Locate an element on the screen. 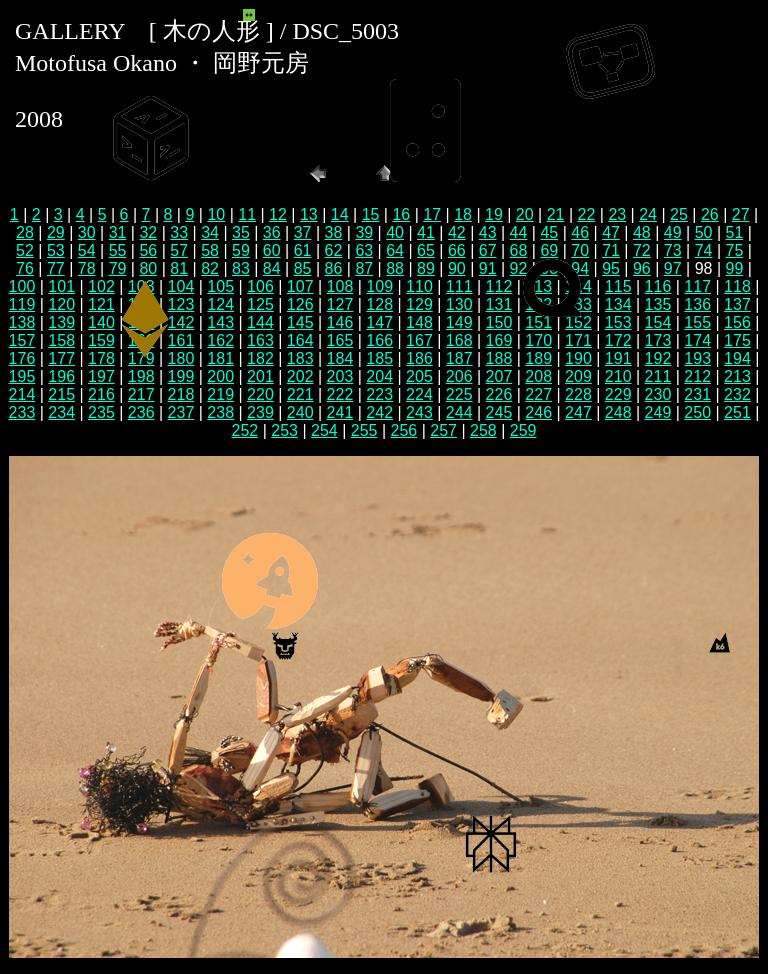 The width and height of the screenshot is (768, 974). open distrobox container management application is located at coordinates (151, 138).